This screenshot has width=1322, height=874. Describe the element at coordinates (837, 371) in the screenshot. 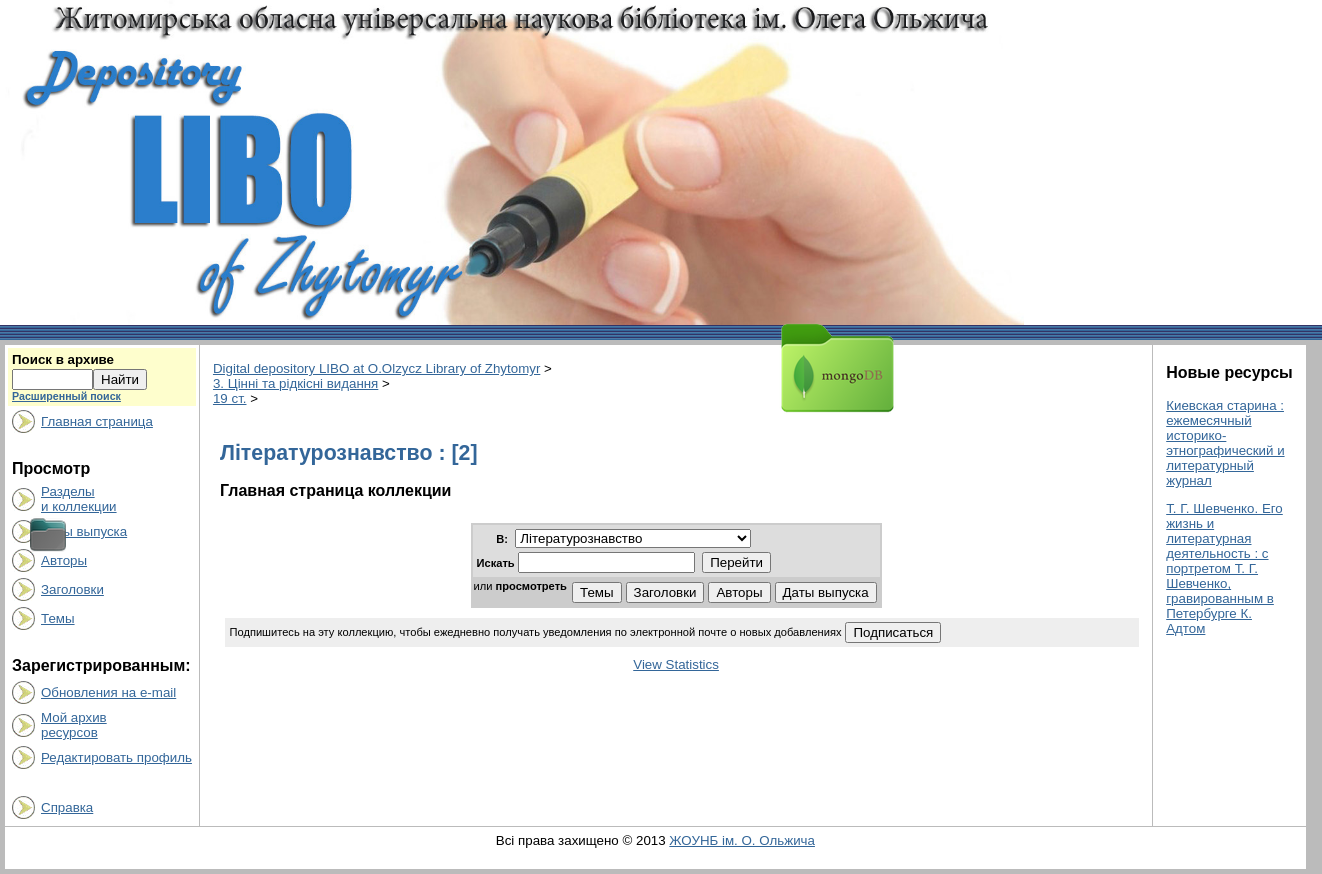

I see `open folder containing MongoDB database files` at that location.